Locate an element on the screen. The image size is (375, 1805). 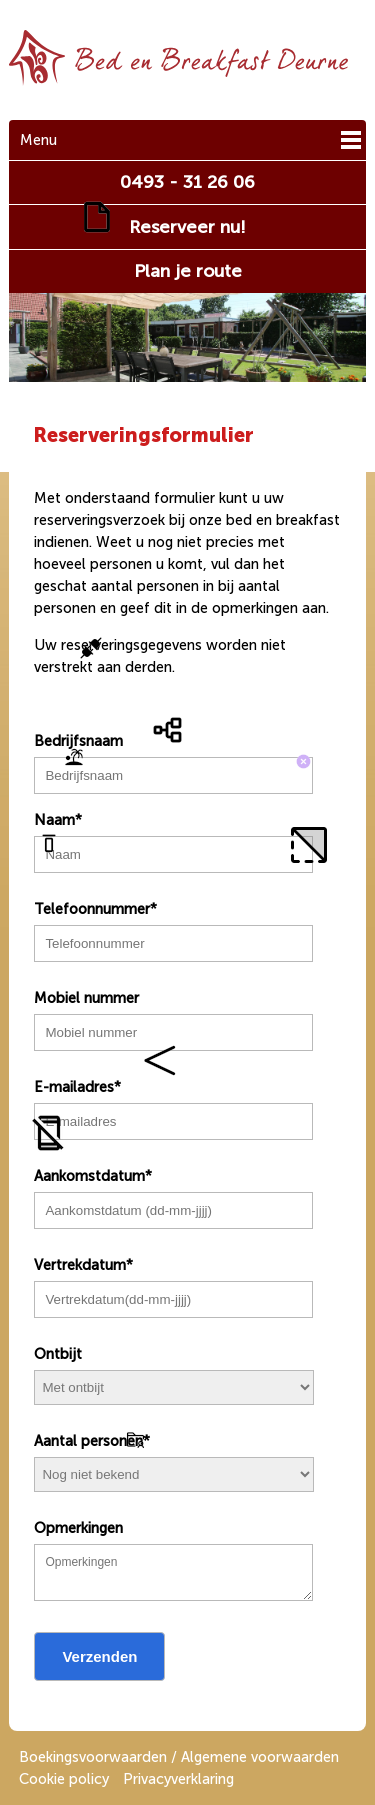
close or dismiss a dialog is located at coordinates (303, 761).